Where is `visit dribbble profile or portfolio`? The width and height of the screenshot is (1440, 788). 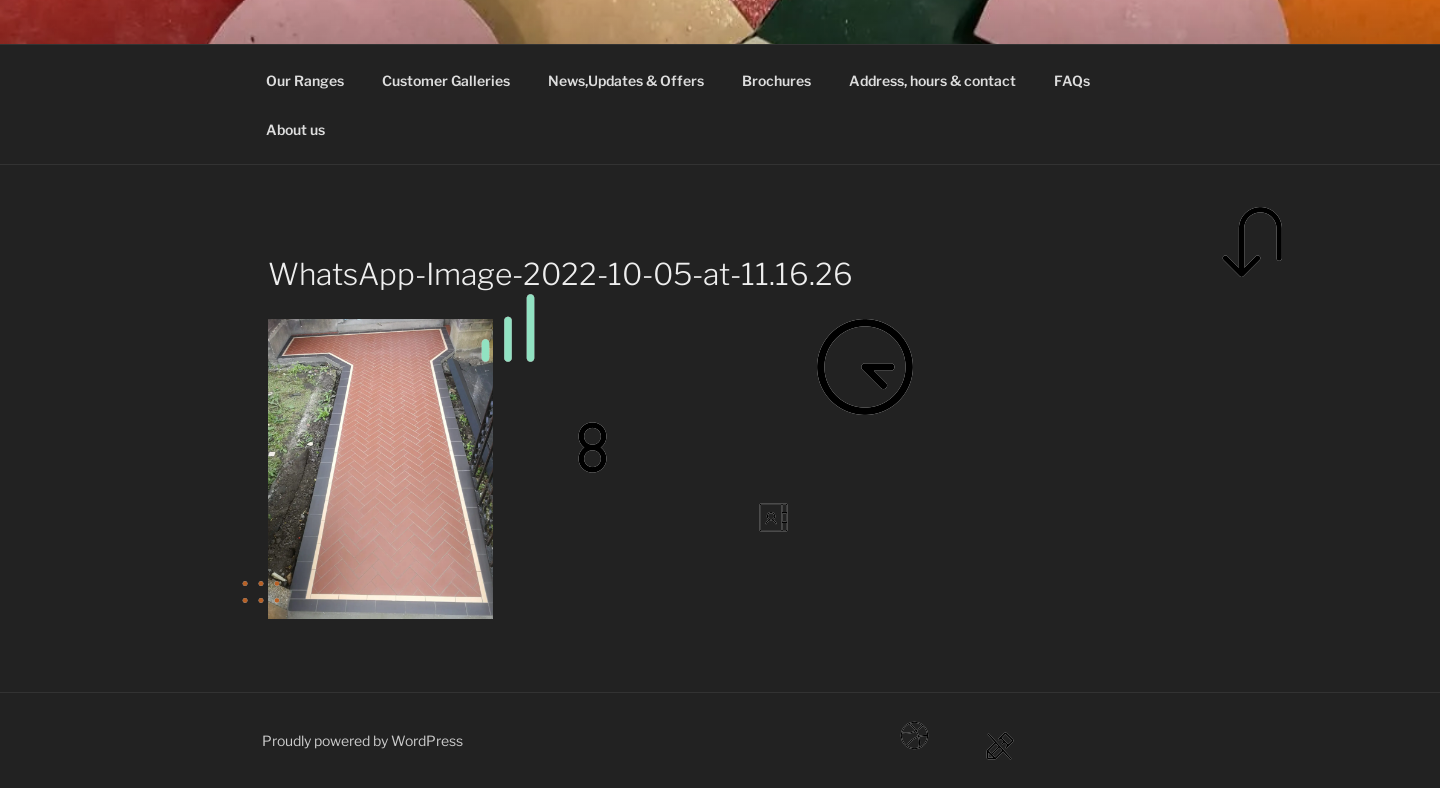 visit dribbble profile or portfolio is located at coordinates (914, 735).